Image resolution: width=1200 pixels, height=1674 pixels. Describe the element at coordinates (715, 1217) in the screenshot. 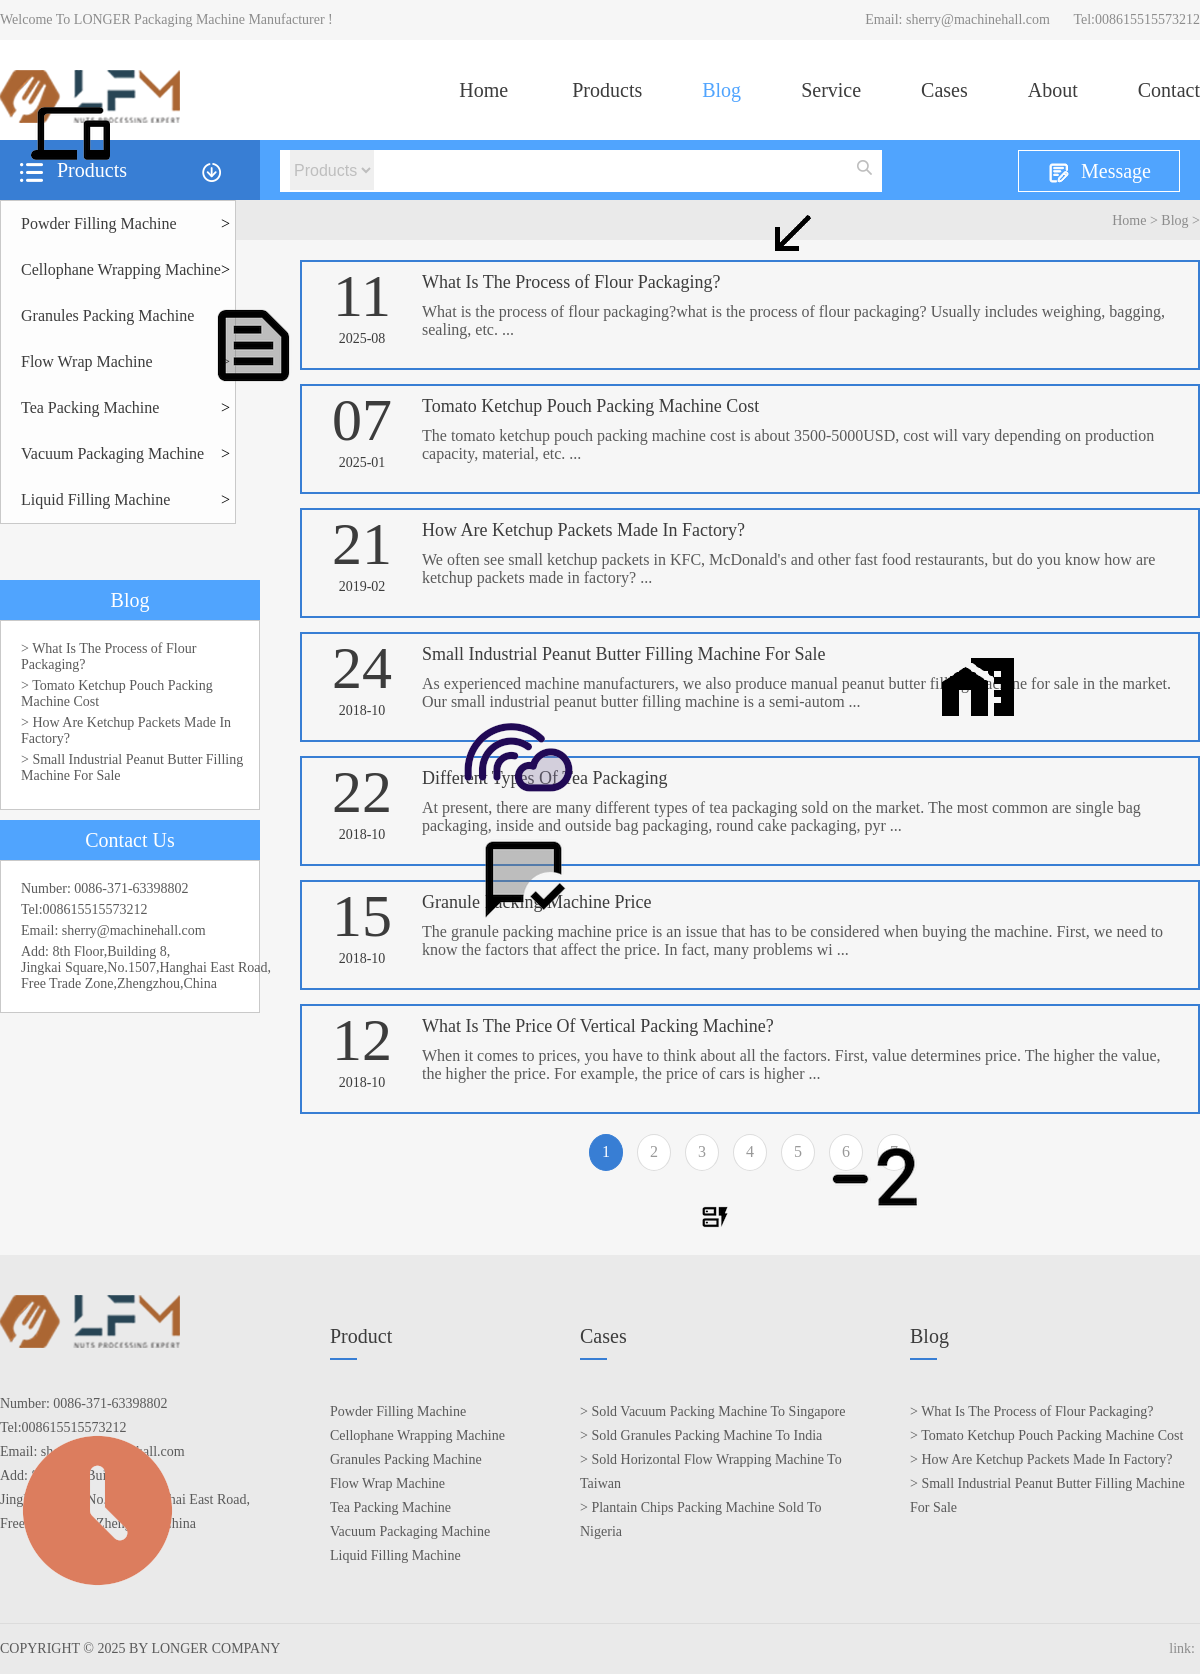

I see `access dynamic or auto-generated forms` at that location.